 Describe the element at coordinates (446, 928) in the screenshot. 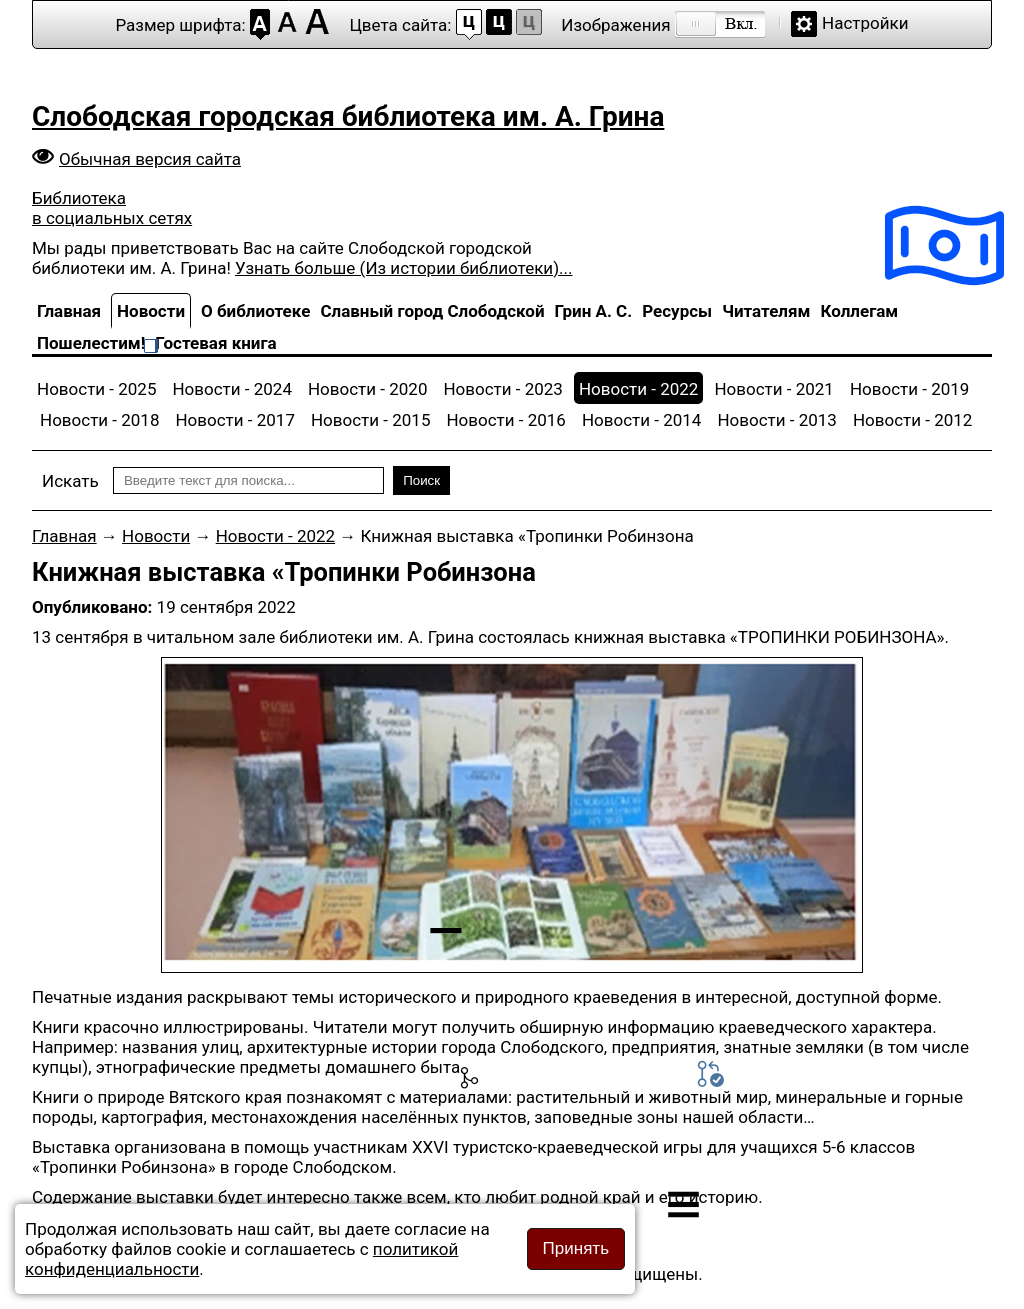

I see `minimize or collapse a window` at that location.